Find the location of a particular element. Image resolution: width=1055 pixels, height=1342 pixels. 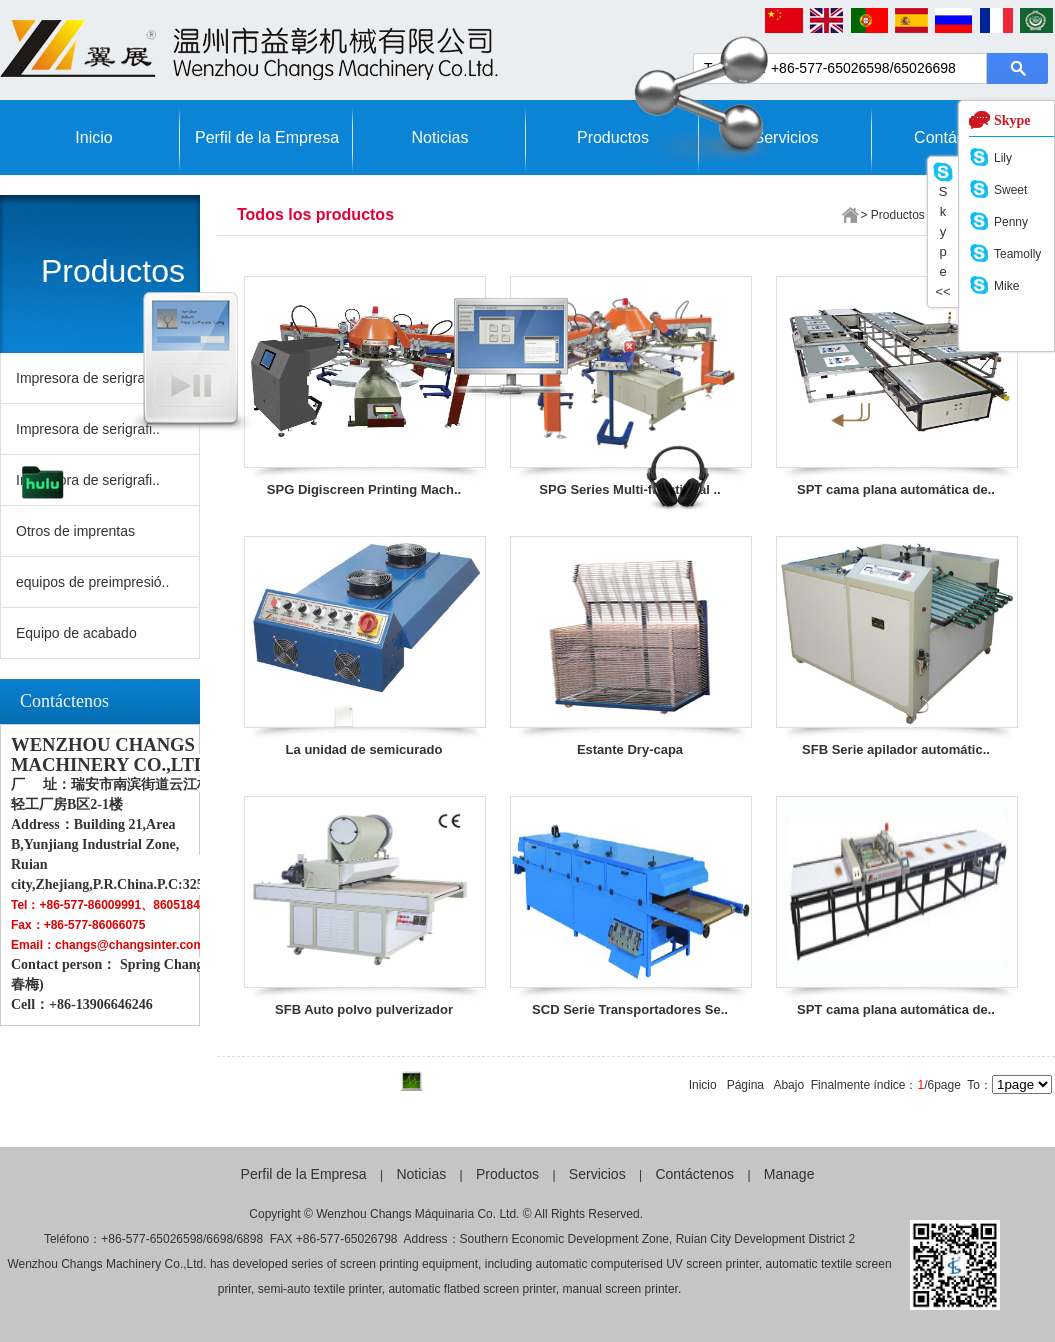

folder containing Hulu app data or downloads is located at coordinates (42, 483).